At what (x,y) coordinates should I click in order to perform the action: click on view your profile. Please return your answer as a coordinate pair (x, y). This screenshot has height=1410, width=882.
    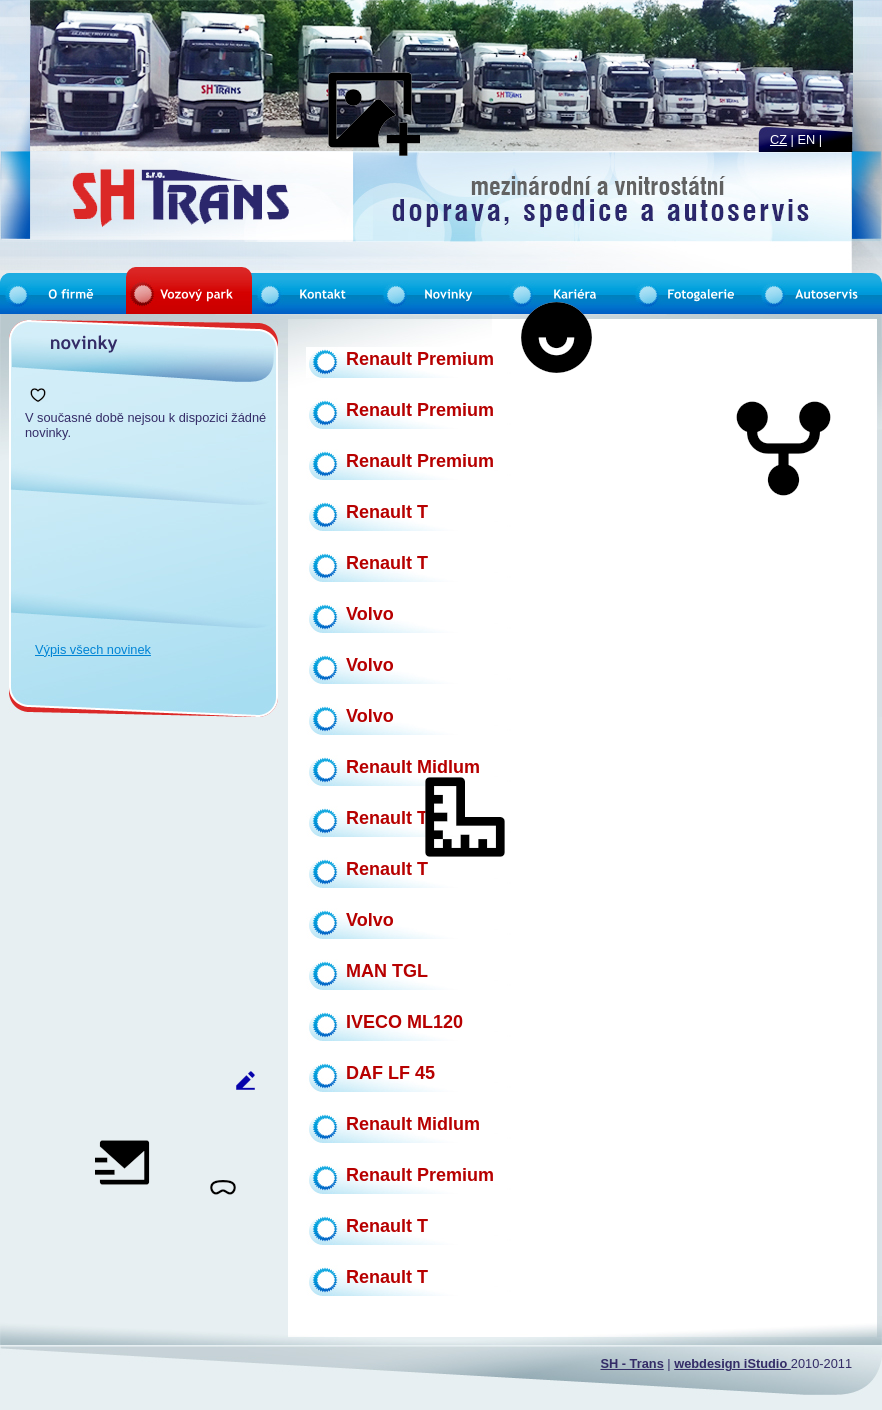
    Looking at the image, I should click on (556, 337).